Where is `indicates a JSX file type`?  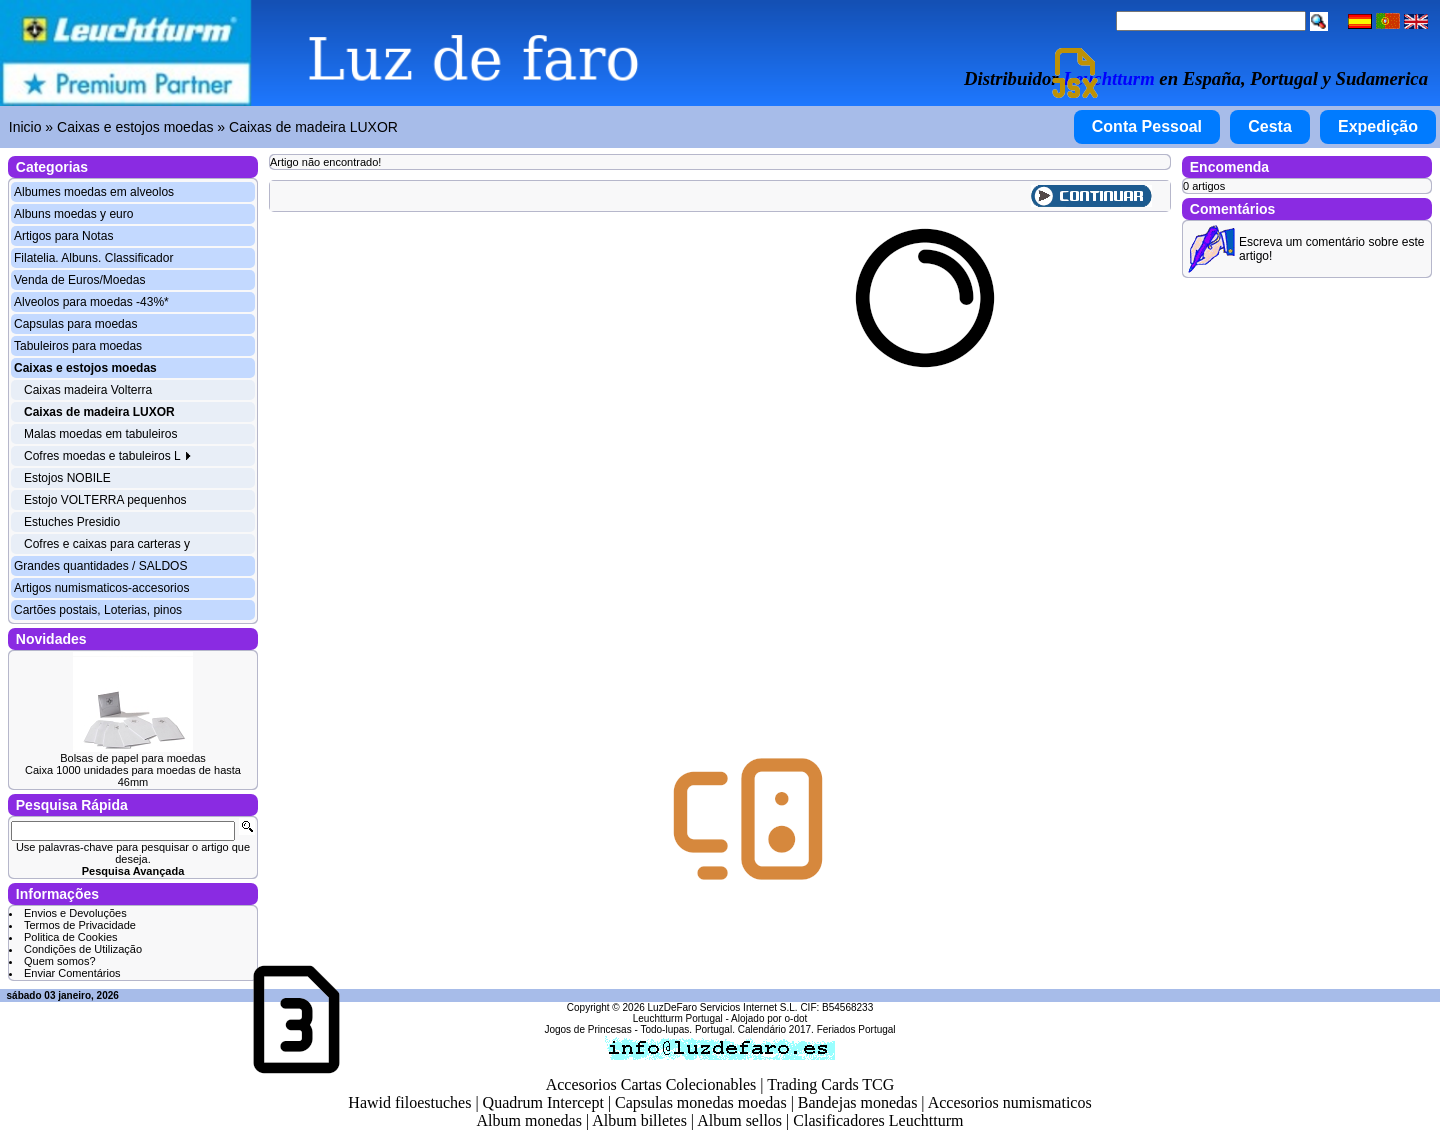
indicates a JSX file type is located at coordinates (1075, 73).